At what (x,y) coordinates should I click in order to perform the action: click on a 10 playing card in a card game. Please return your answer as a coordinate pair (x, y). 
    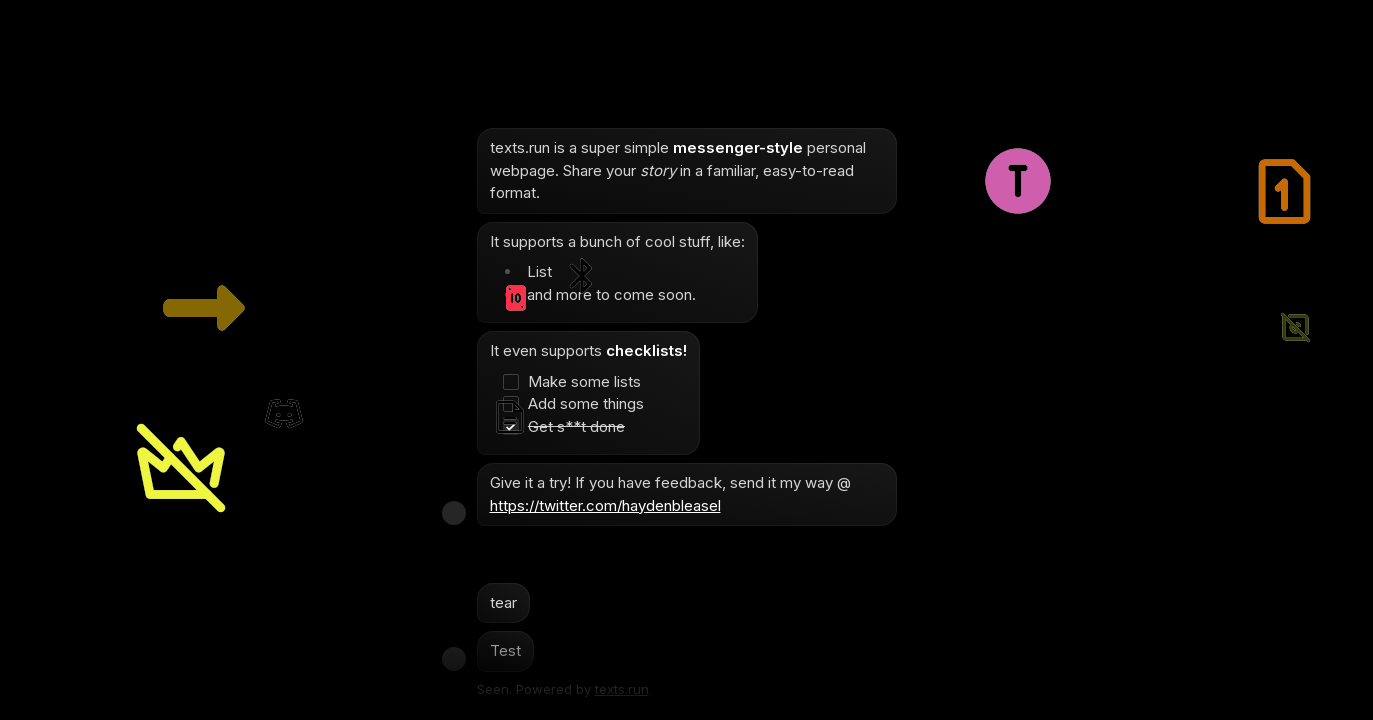
    Looking at the image, I should click on (516, 298).